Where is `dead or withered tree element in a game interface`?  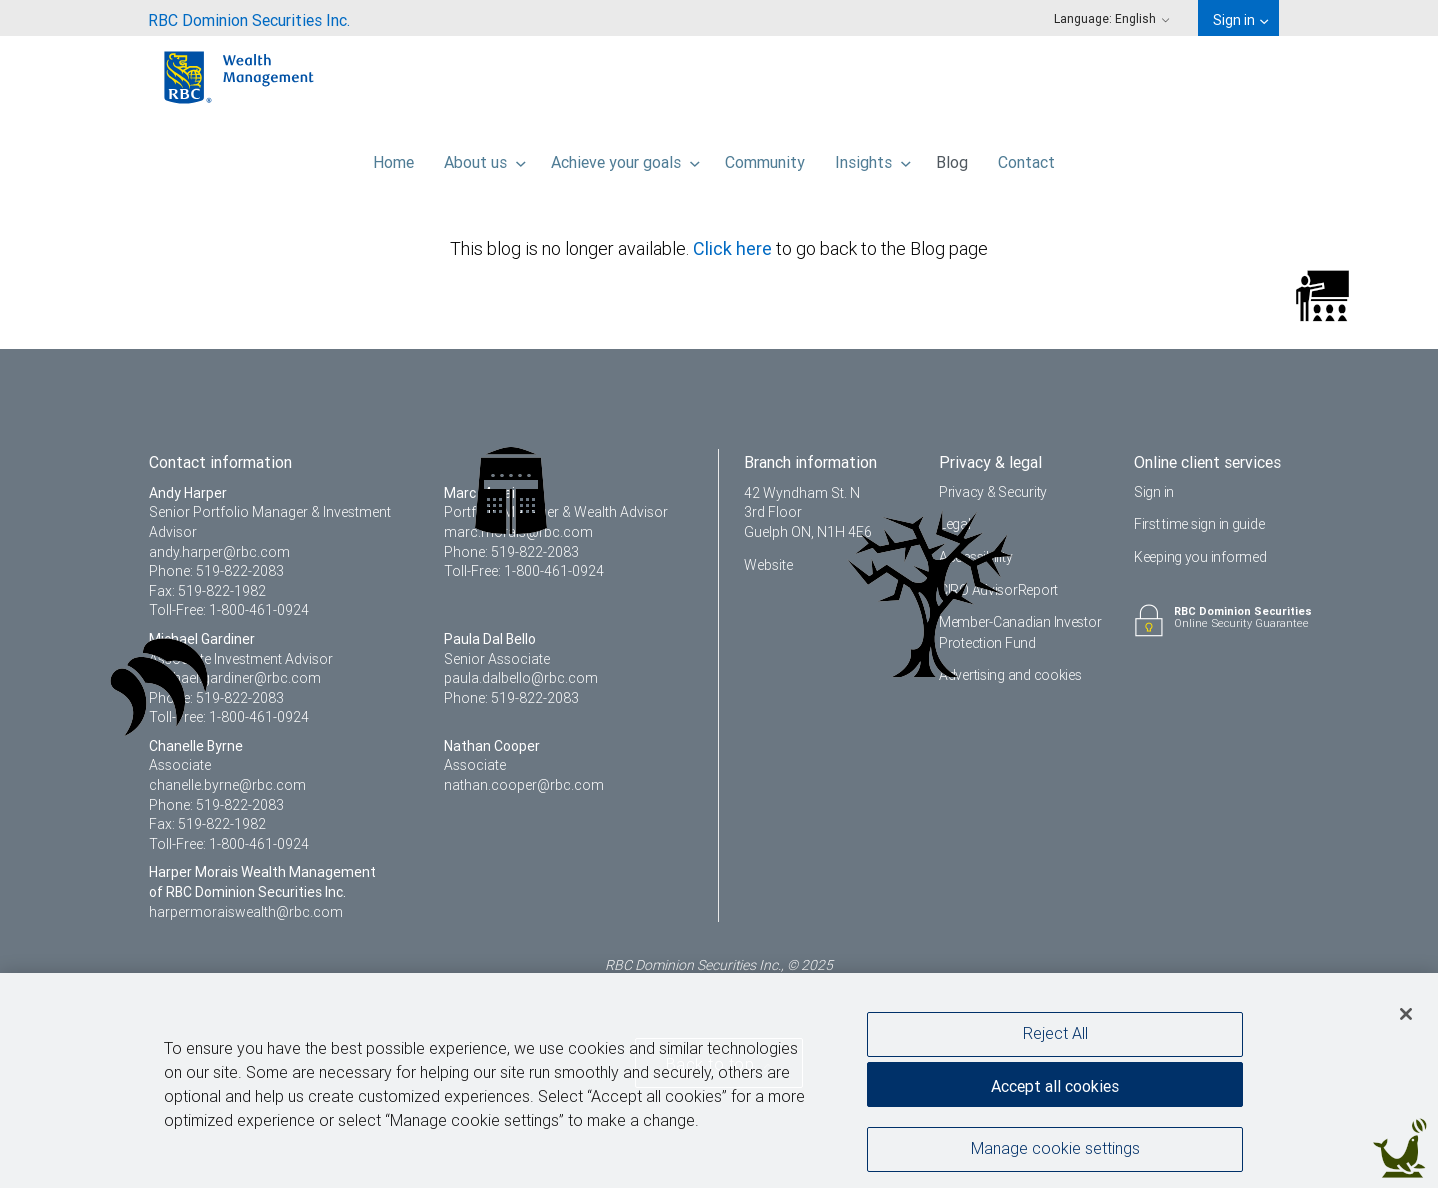
dead or withered tree element in a game interface is located at coordinates (930, 594).